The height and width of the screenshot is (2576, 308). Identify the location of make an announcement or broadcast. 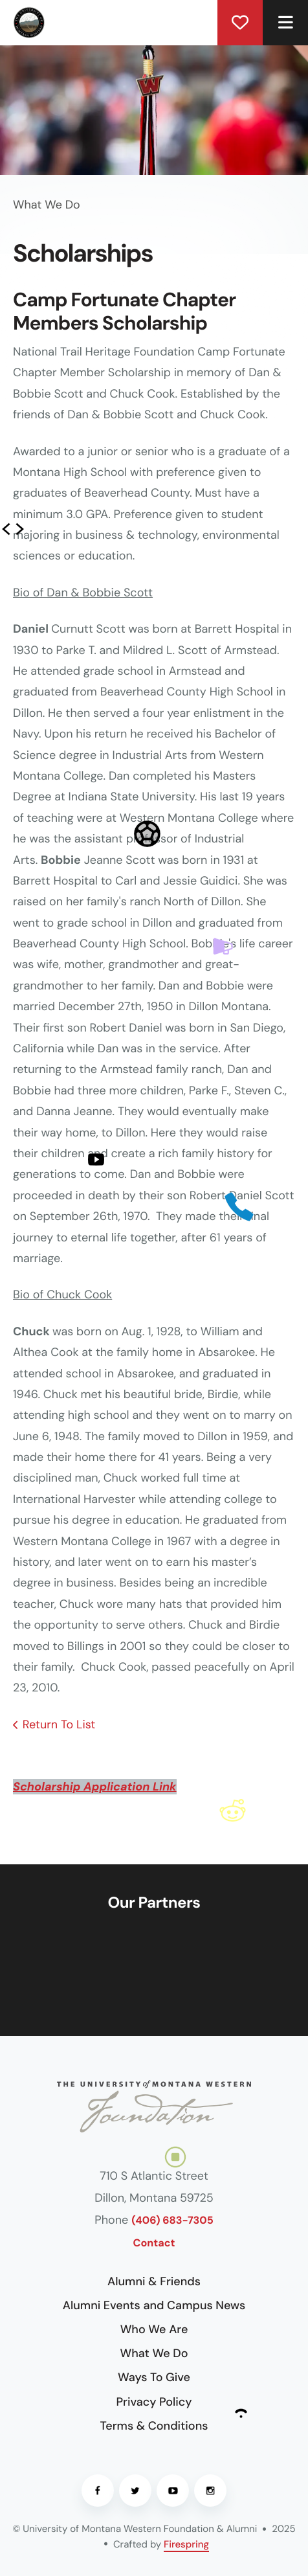
(222, 947).